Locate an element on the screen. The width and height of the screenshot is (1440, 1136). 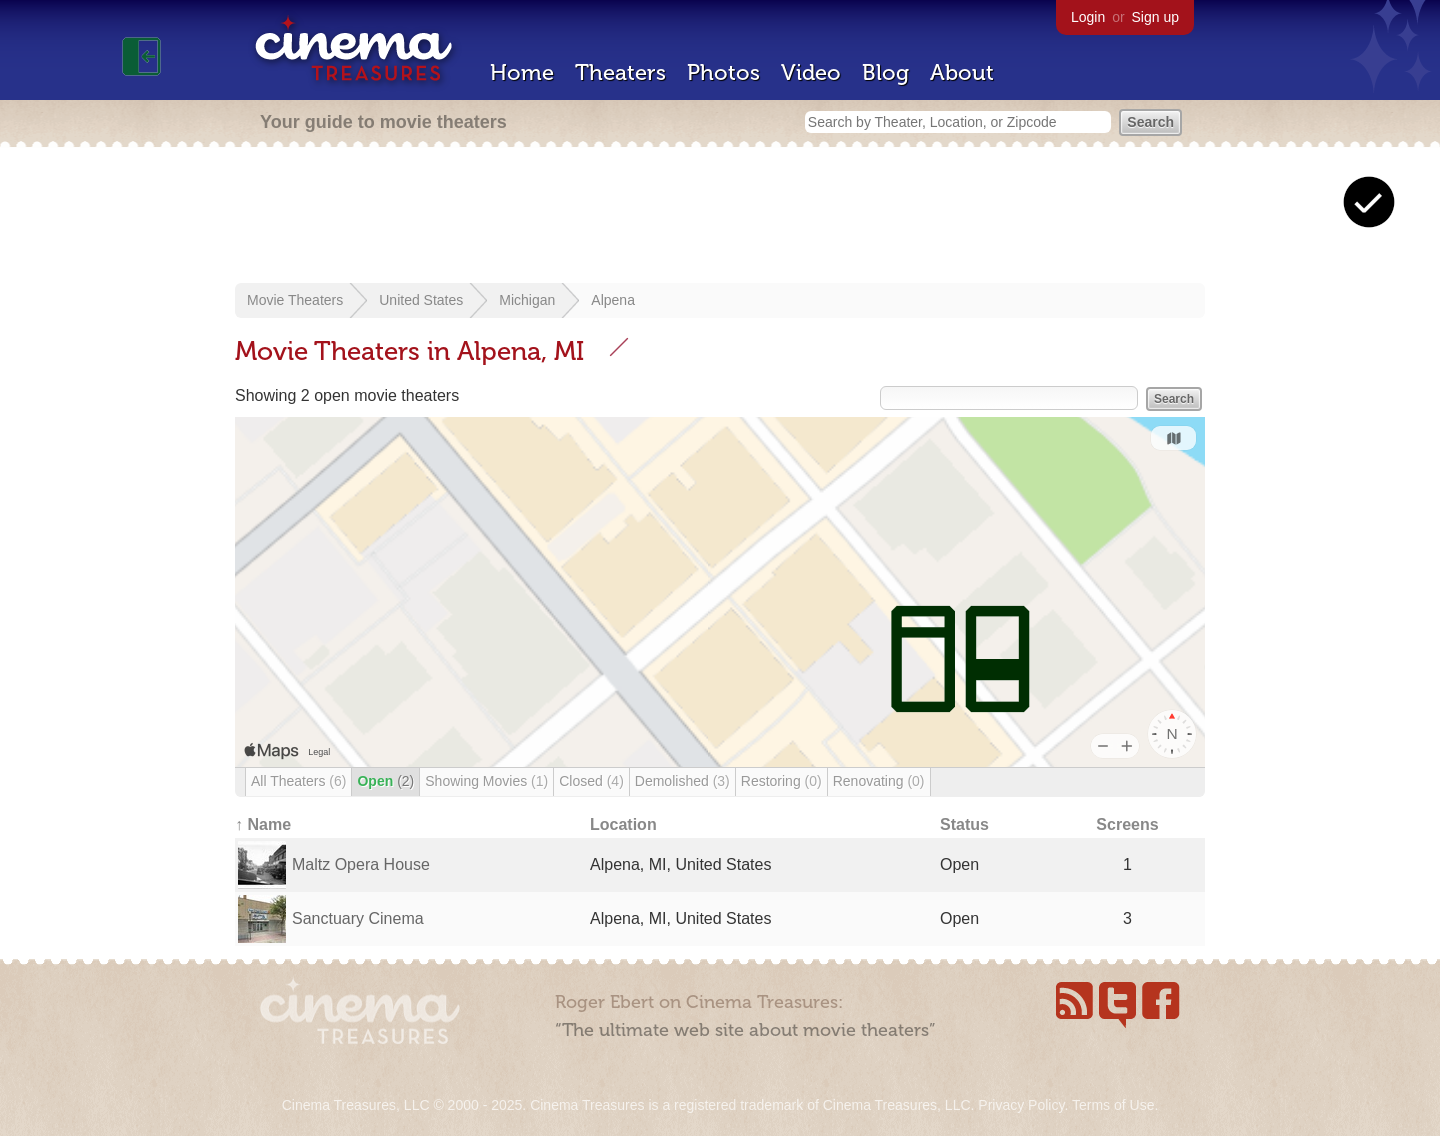
dock sidebar to the left side of the editor is located at coordinates (141, 56).